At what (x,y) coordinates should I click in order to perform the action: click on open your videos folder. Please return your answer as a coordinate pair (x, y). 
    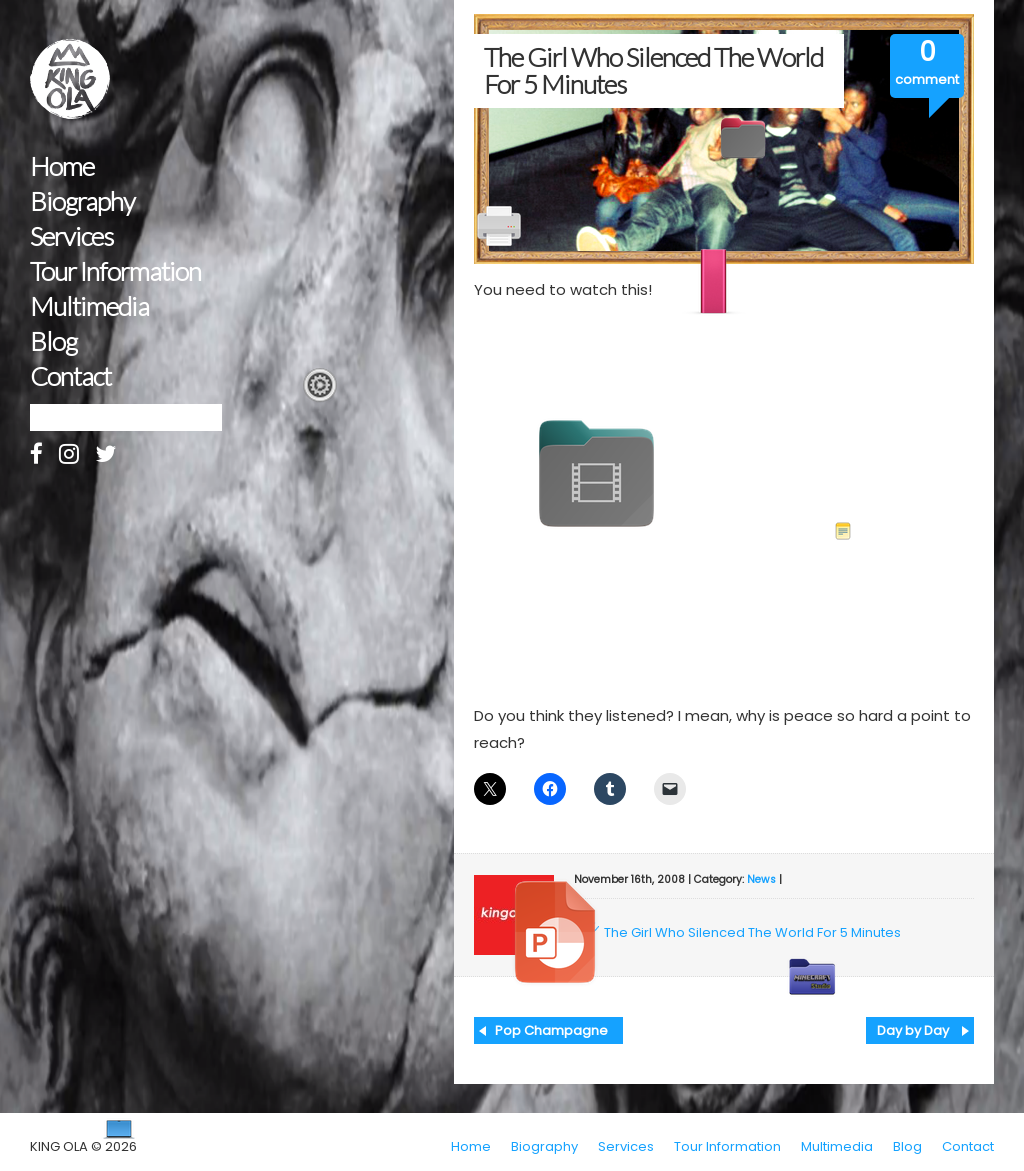
    Looking at the image, I should click on (596, 473).